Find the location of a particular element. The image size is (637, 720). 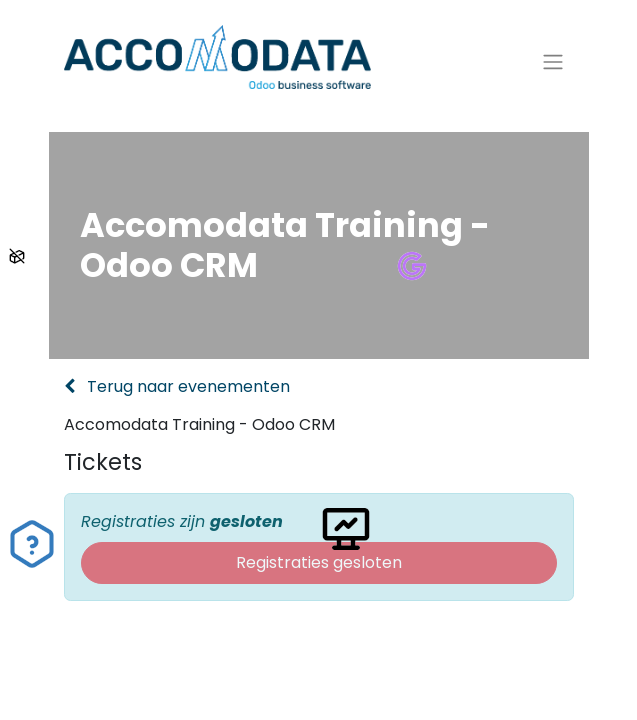

disable 3D view mode is located at coordinates (17, 256).